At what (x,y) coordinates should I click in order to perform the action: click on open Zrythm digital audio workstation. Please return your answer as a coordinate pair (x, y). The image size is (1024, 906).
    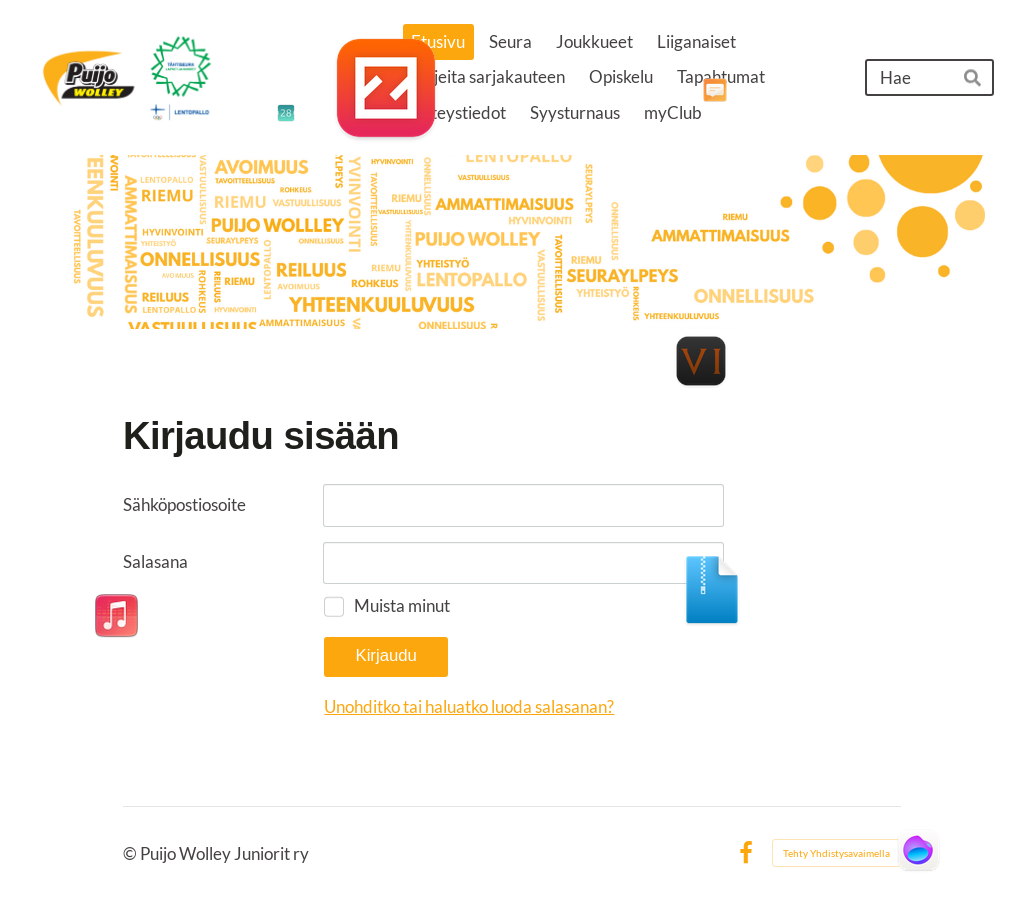
    Looking at the image, I should click on (386, 88).